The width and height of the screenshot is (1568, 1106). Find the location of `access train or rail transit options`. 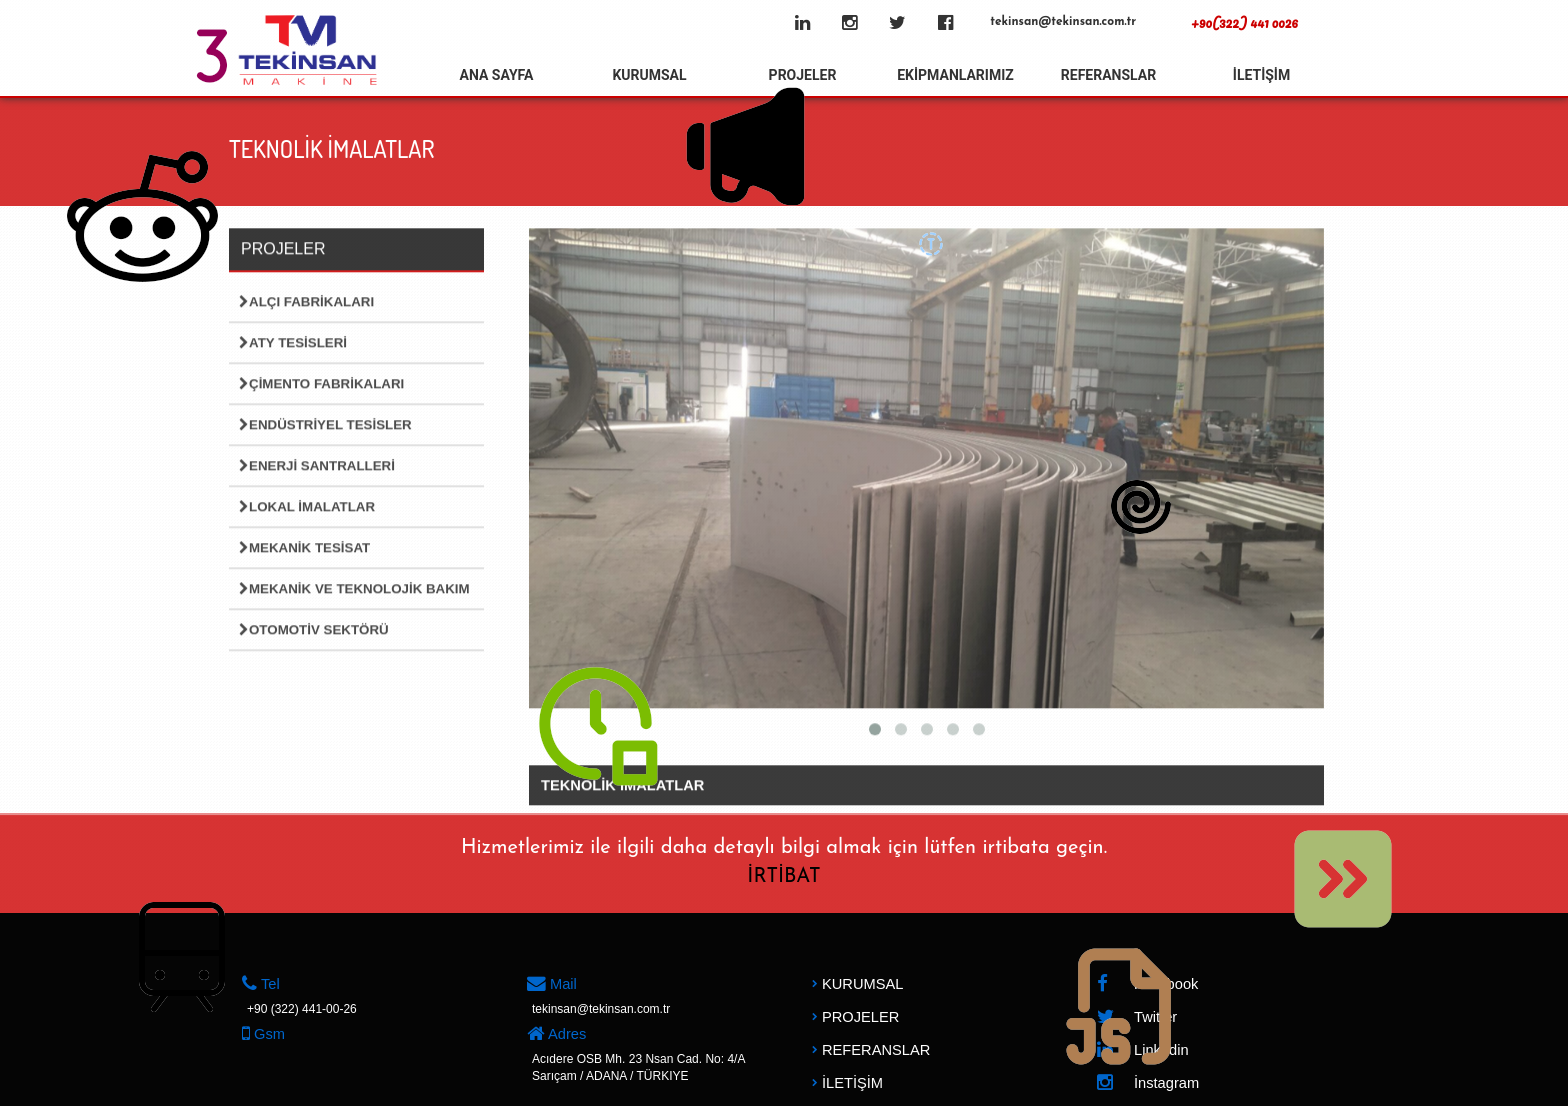

access train or rail transit options is located at coordinates (182, 953).